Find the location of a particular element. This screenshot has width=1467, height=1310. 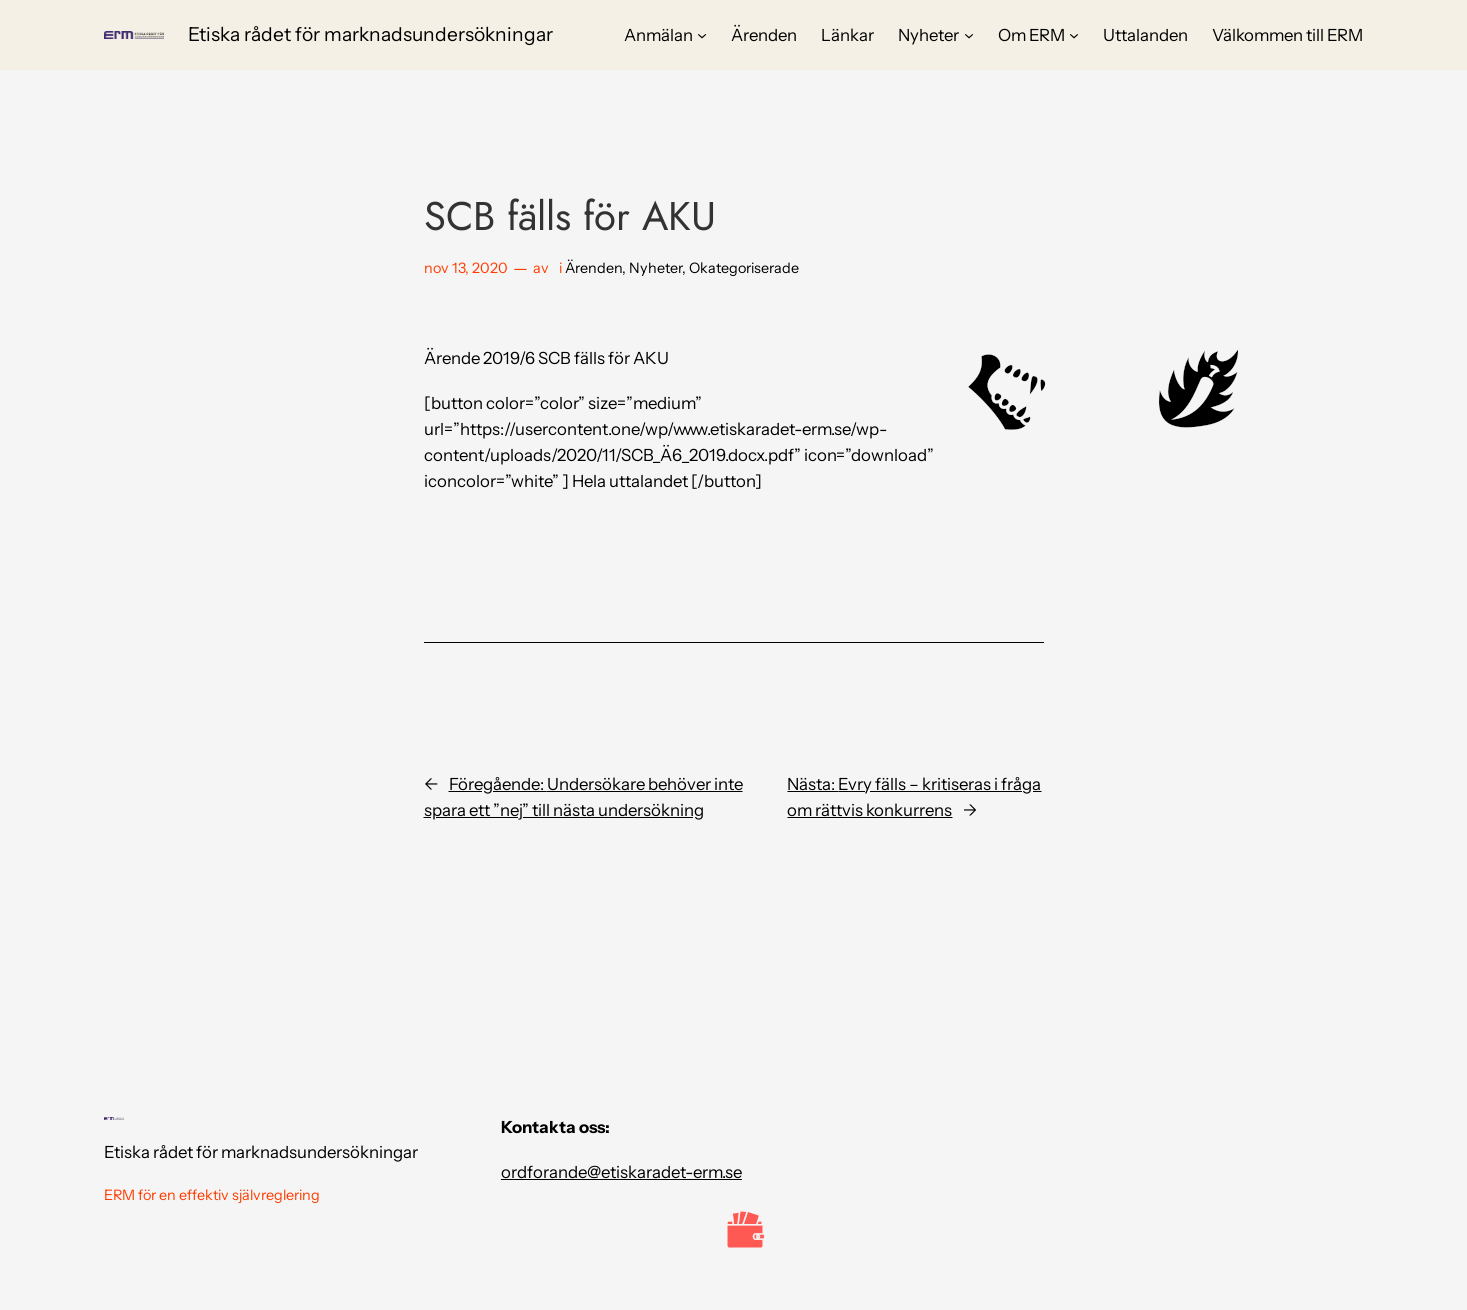

select pimiento or pepper ingredient is located at coordinates (1198, 388).